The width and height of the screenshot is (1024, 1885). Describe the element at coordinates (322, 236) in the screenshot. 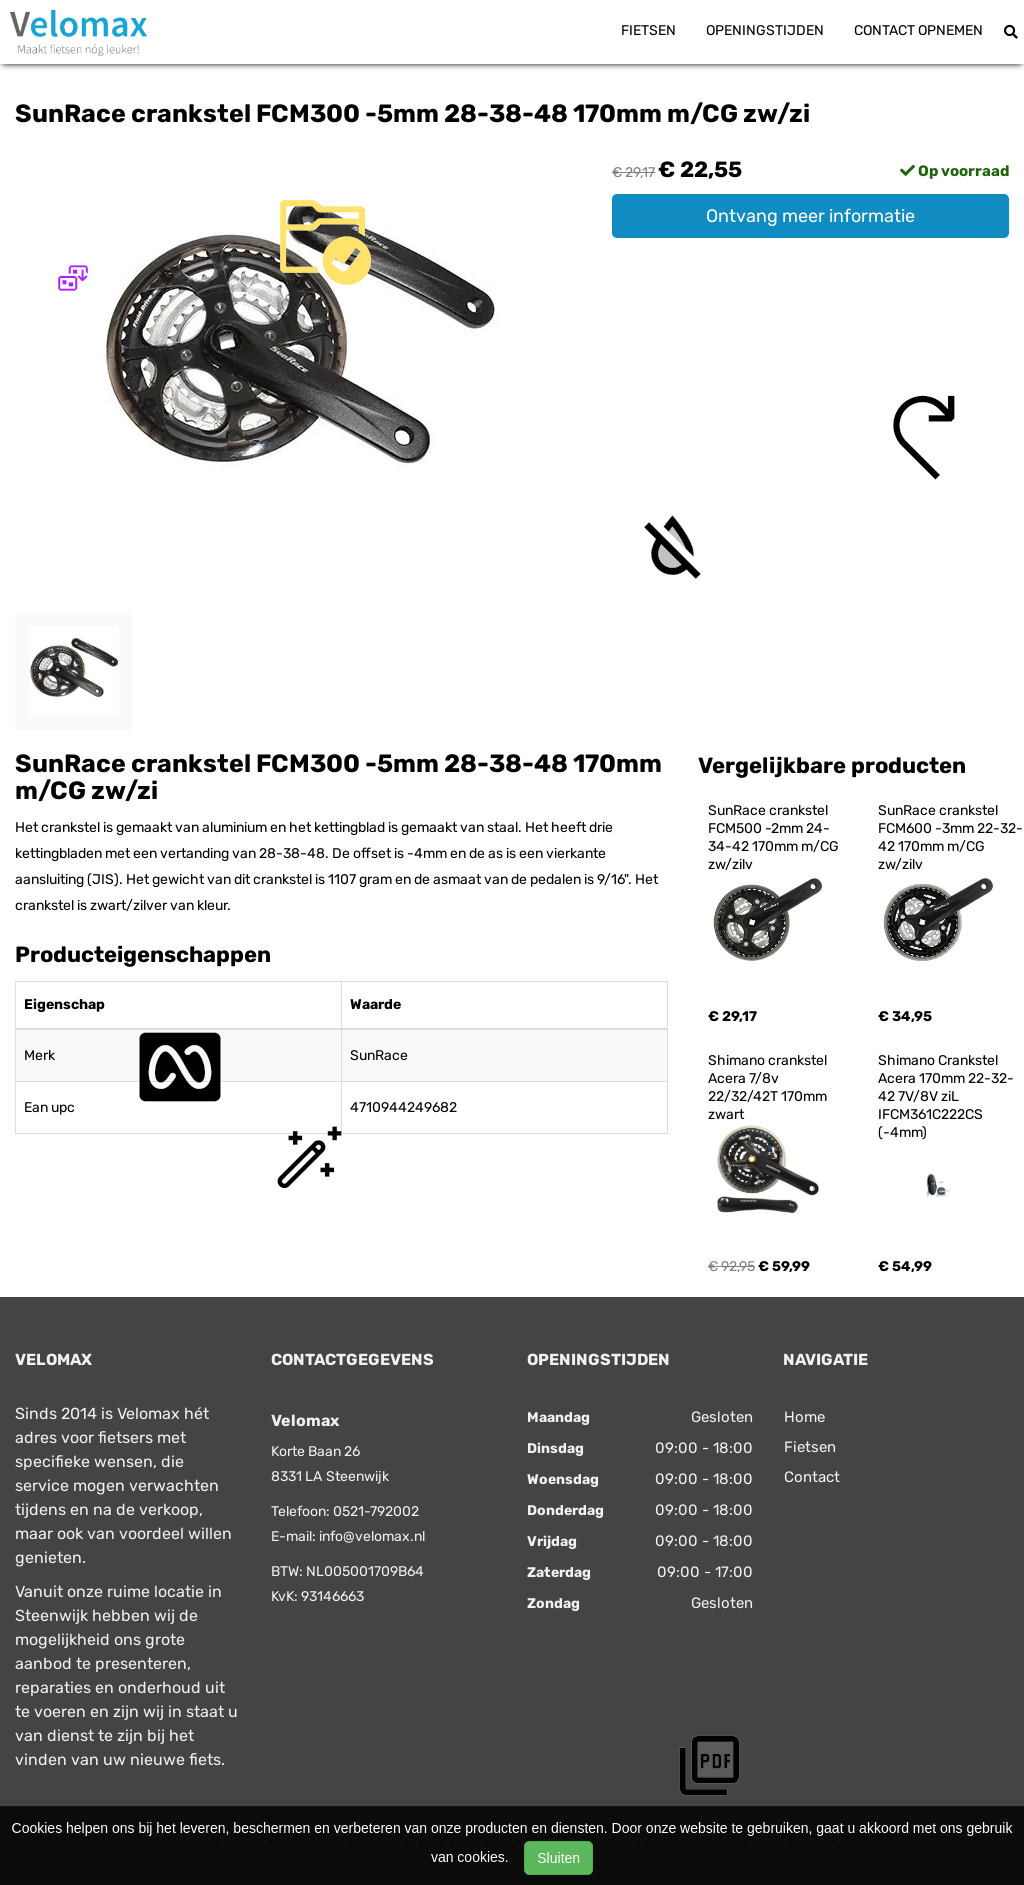

I see `indicates the currently active or selected folder` at that location.